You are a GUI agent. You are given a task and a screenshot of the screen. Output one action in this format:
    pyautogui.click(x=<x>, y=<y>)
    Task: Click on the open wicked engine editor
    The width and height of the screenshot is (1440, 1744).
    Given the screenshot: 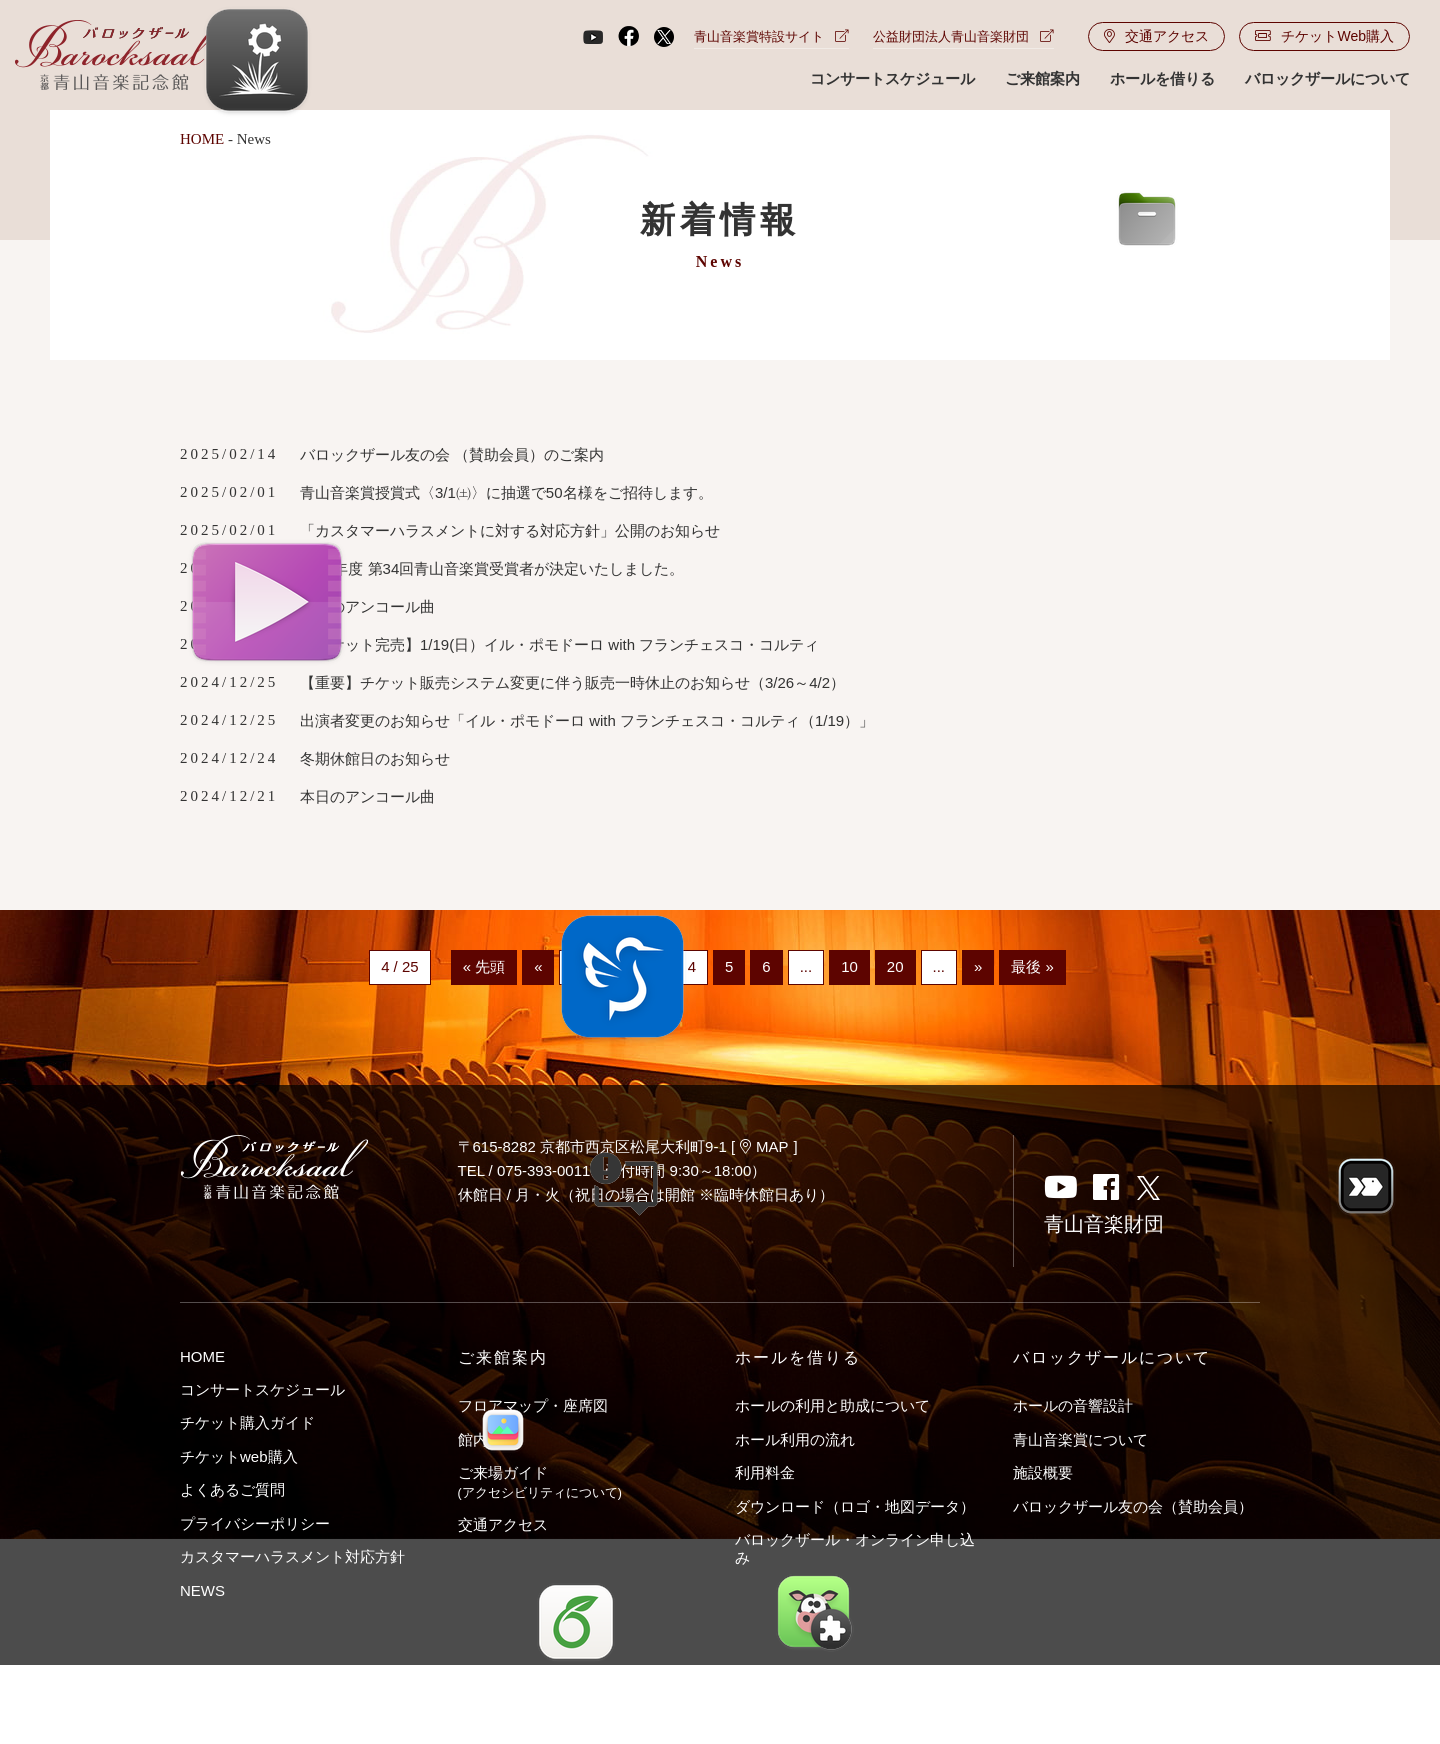 What is the action you would take?
    pyautogui.click(x=257, y=60)
    